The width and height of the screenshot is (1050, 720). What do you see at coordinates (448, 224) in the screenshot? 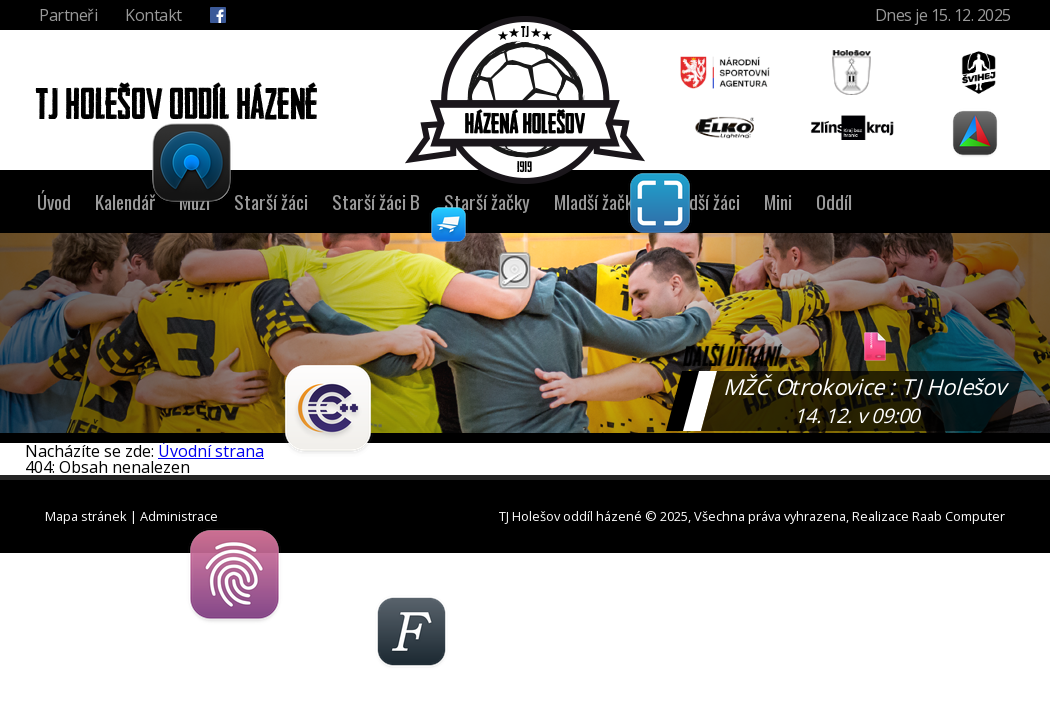
I see `open blockbench 3d modeling application` at bounding box center [448, 224].